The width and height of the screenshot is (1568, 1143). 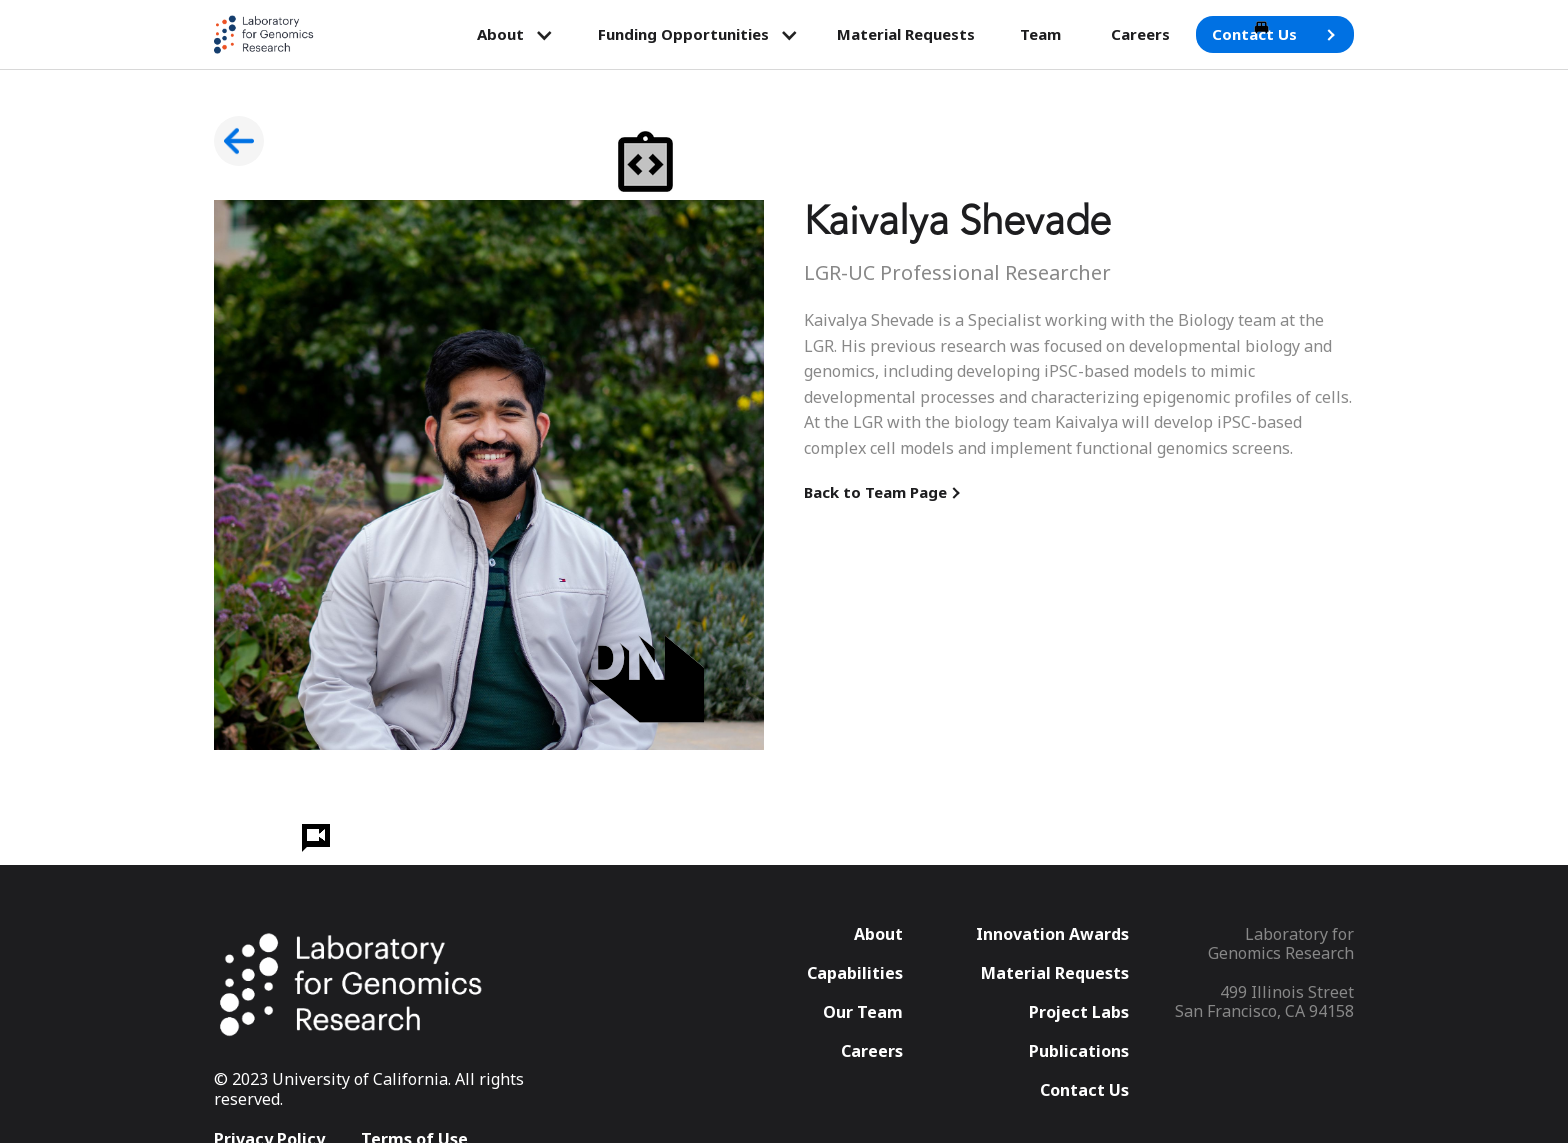 What do you see at coordinates (645, 164) in the screenshot?
I see `view integration instructions or code snippets` at bounding box center [645, 164].